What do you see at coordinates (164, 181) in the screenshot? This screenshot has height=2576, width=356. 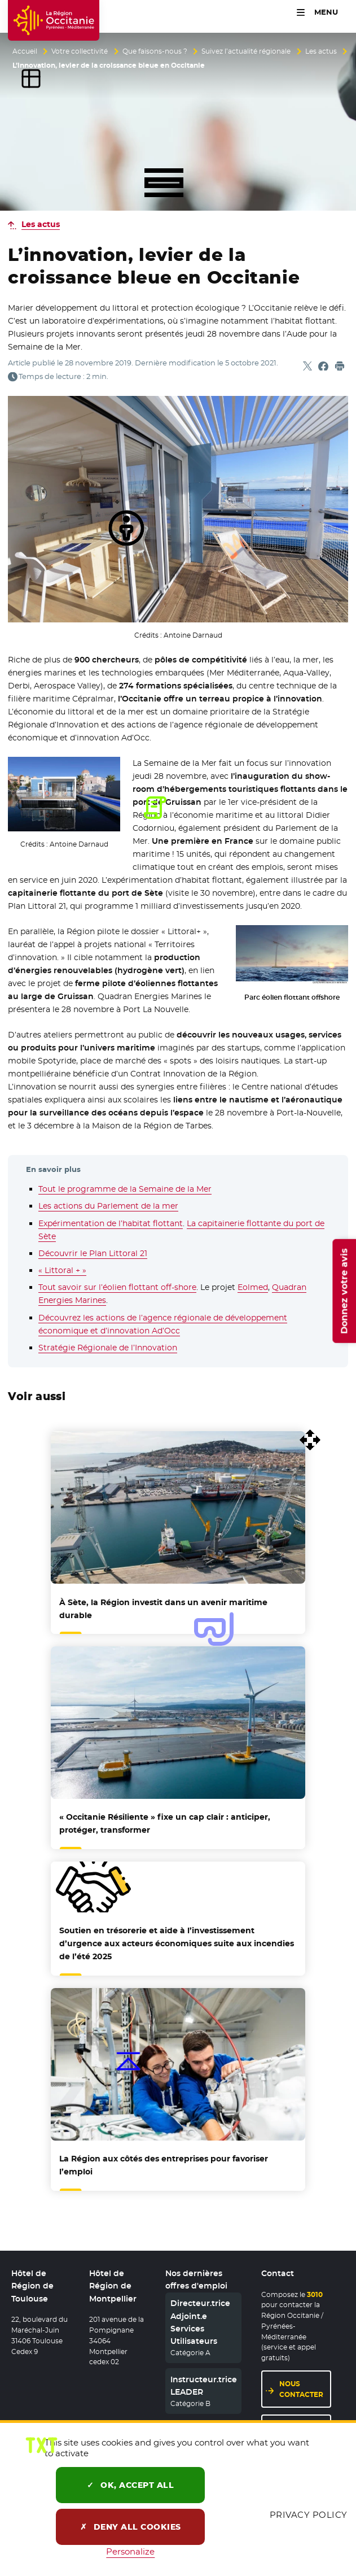 I see `switch to day view in calendar` at bounding box center [164, 181].